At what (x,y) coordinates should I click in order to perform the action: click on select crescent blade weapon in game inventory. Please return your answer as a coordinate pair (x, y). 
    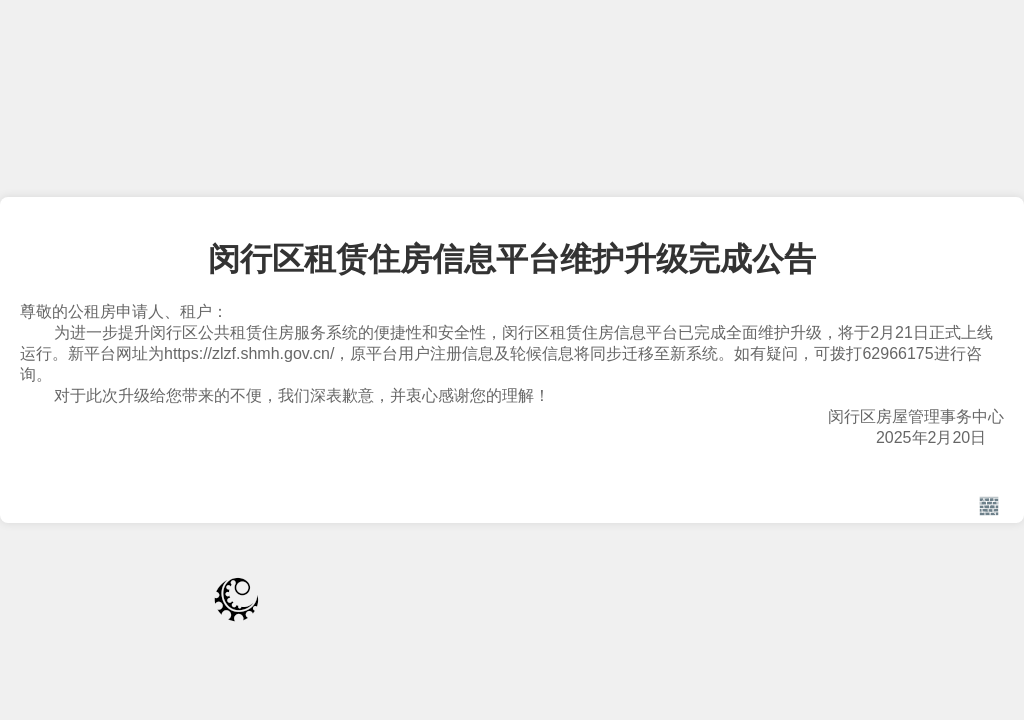
    Looking at the image, I should click on (236, 599).